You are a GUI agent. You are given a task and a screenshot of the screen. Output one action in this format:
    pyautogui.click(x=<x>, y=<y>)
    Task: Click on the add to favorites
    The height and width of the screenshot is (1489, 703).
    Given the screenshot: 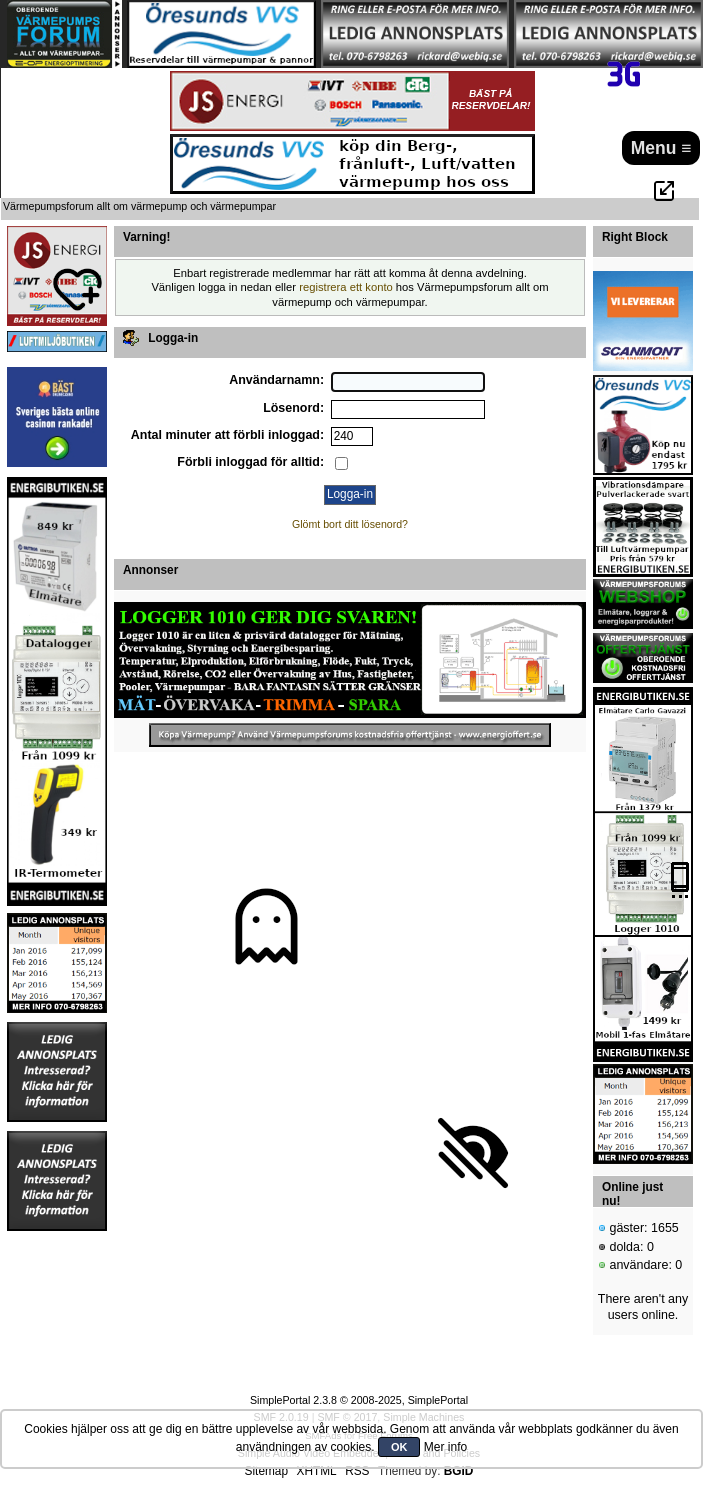 What is the action you would take?
    pyautogui.click(x=77, y=288)
    